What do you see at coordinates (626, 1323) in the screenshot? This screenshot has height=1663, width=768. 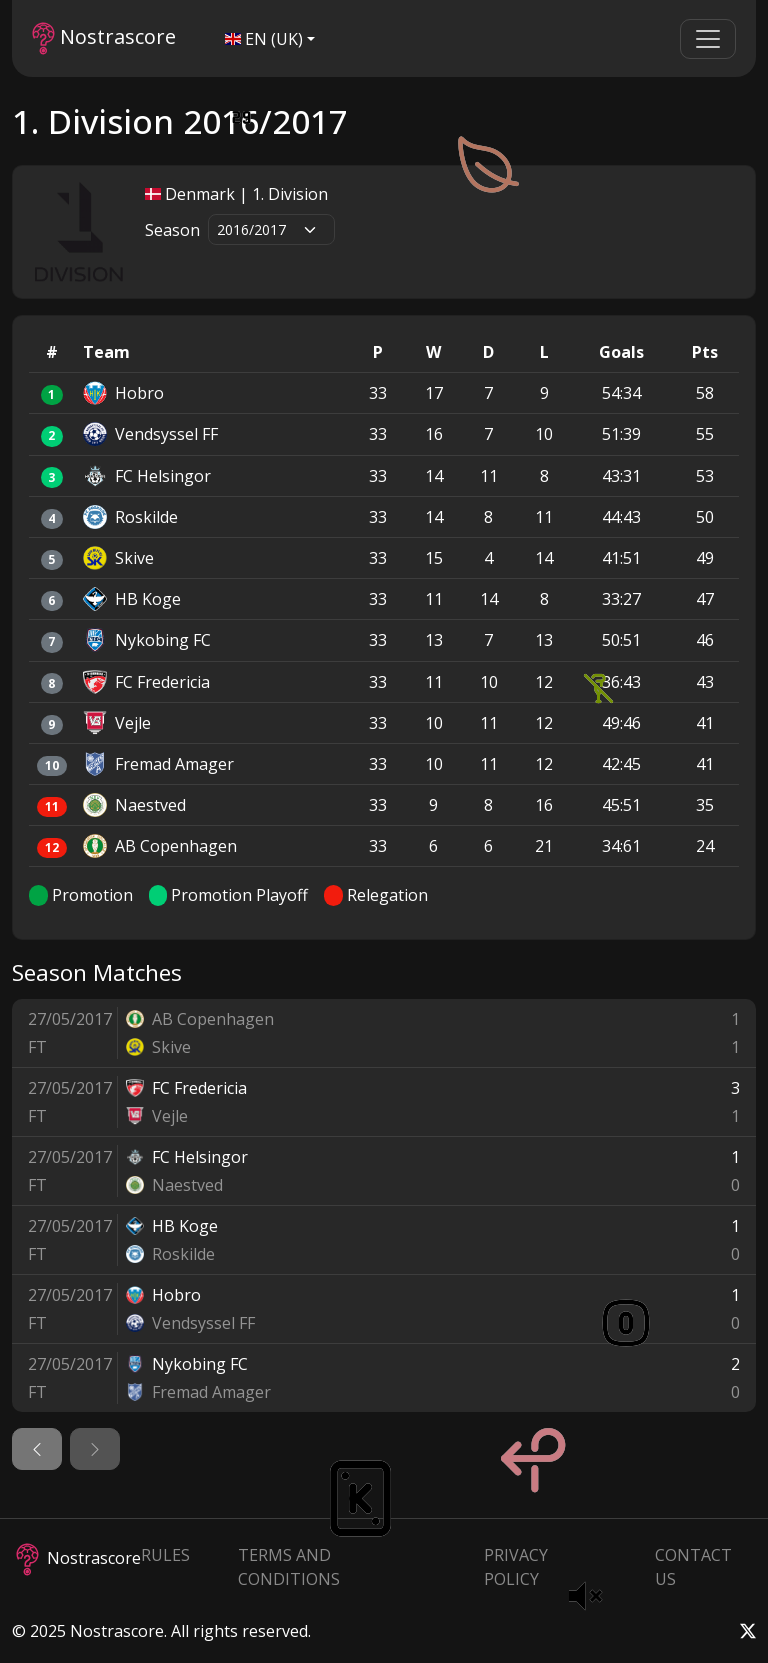 I see `represents the letter "o" in a menu or keyboard interface` at bounding box center [626, 1323].